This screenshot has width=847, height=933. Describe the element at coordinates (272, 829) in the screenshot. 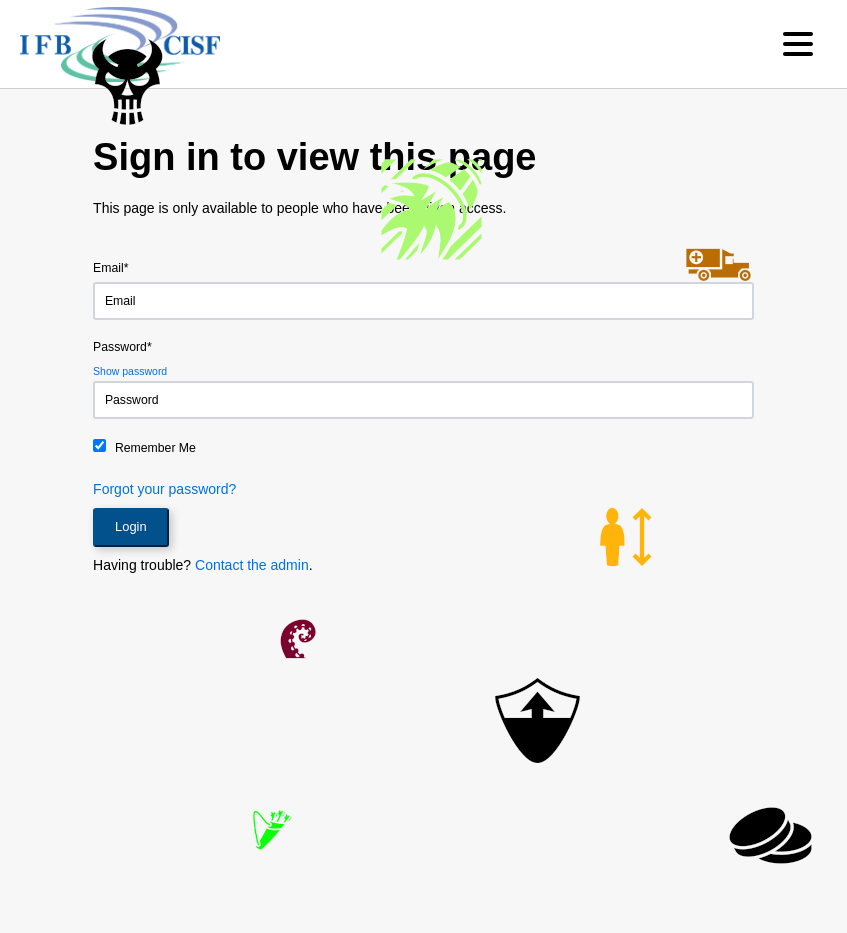

I see `equip or access arrow ammunition` at that location.